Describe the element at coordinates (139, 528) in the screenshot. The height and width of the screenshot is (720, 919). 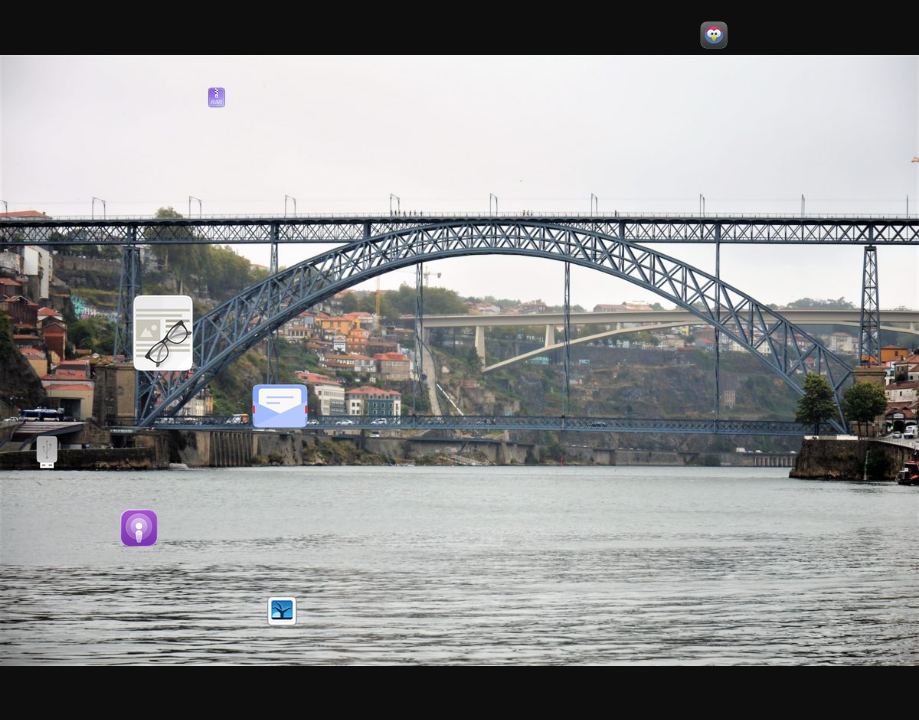
I see `open the podcasts app` at that location.